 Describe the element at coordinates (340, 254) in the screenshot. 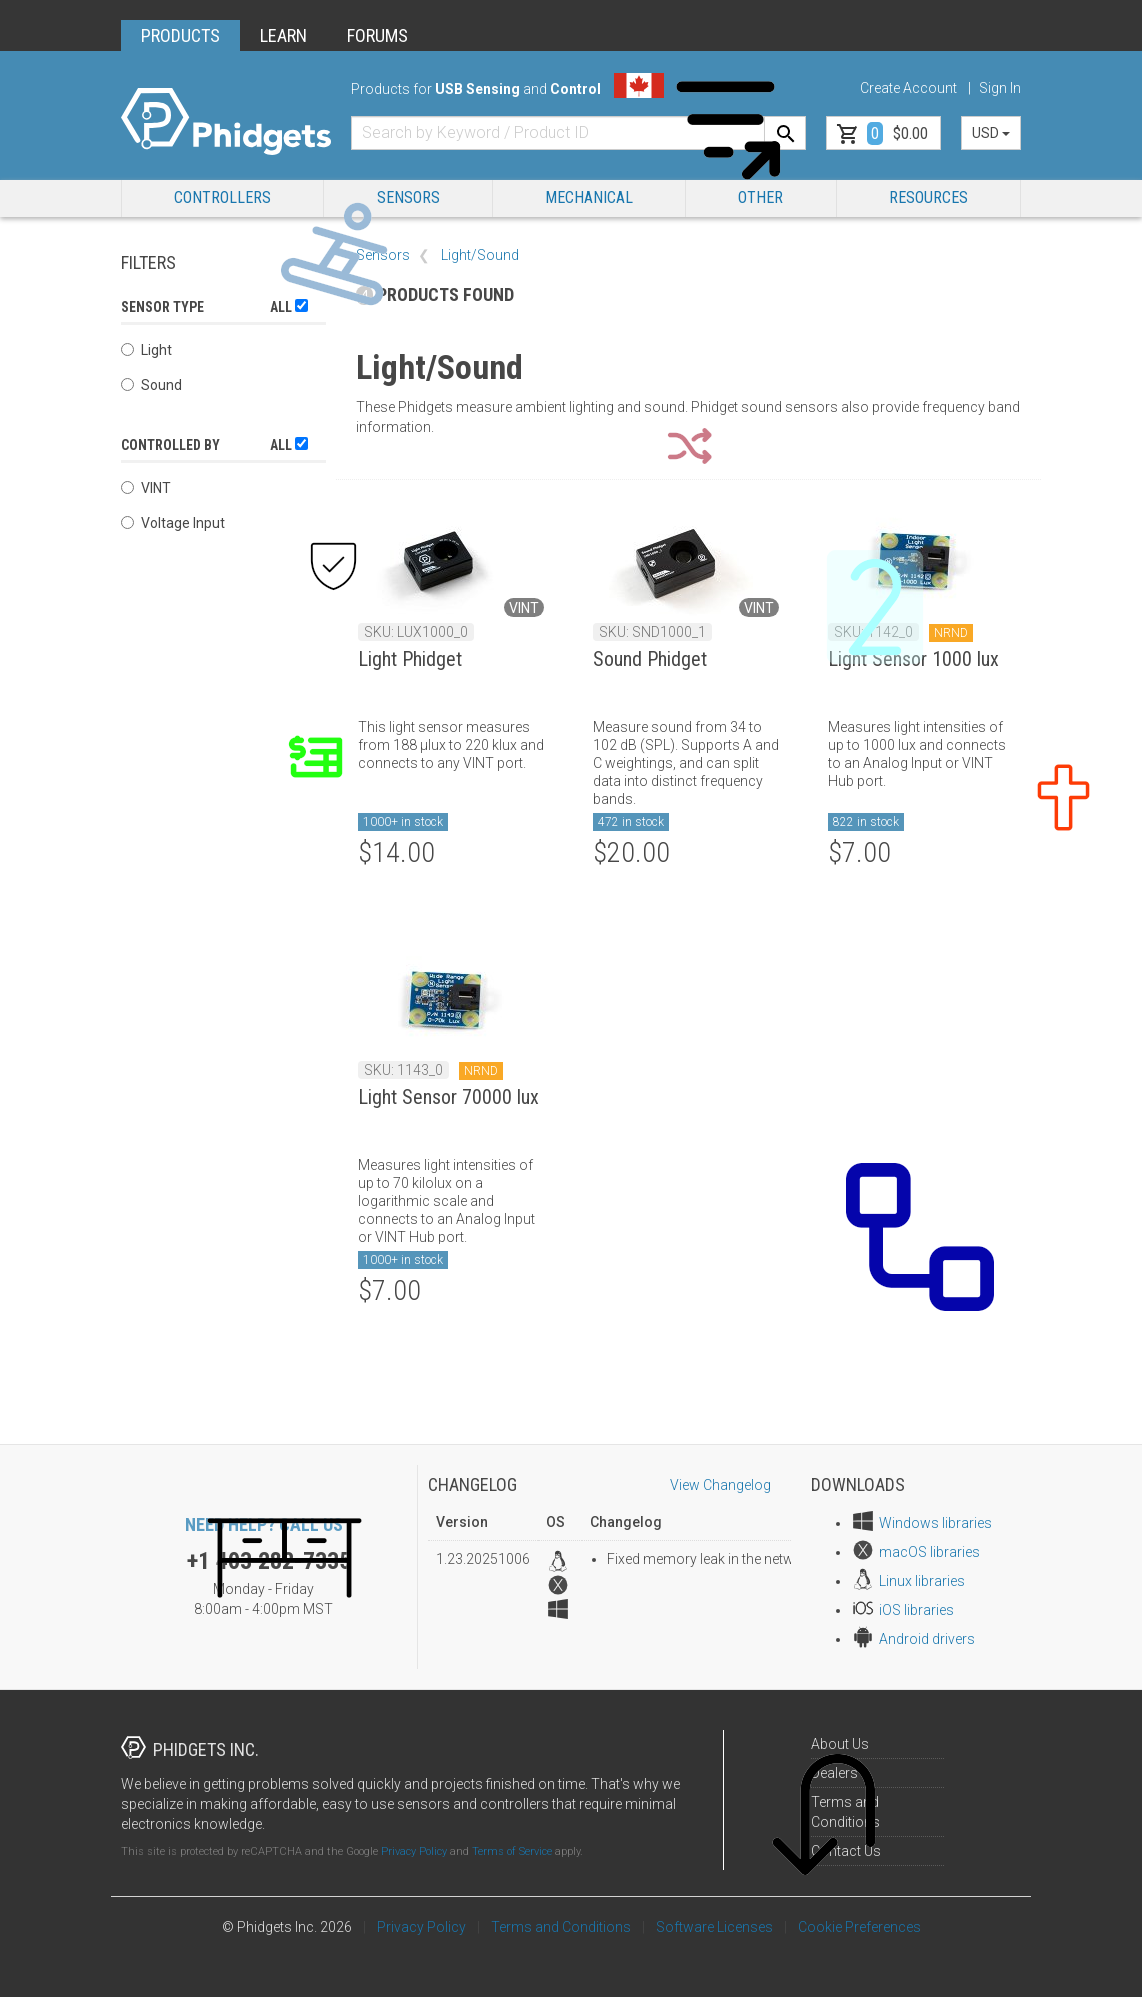

I see `access snowboarding or winter sports content` at that location.